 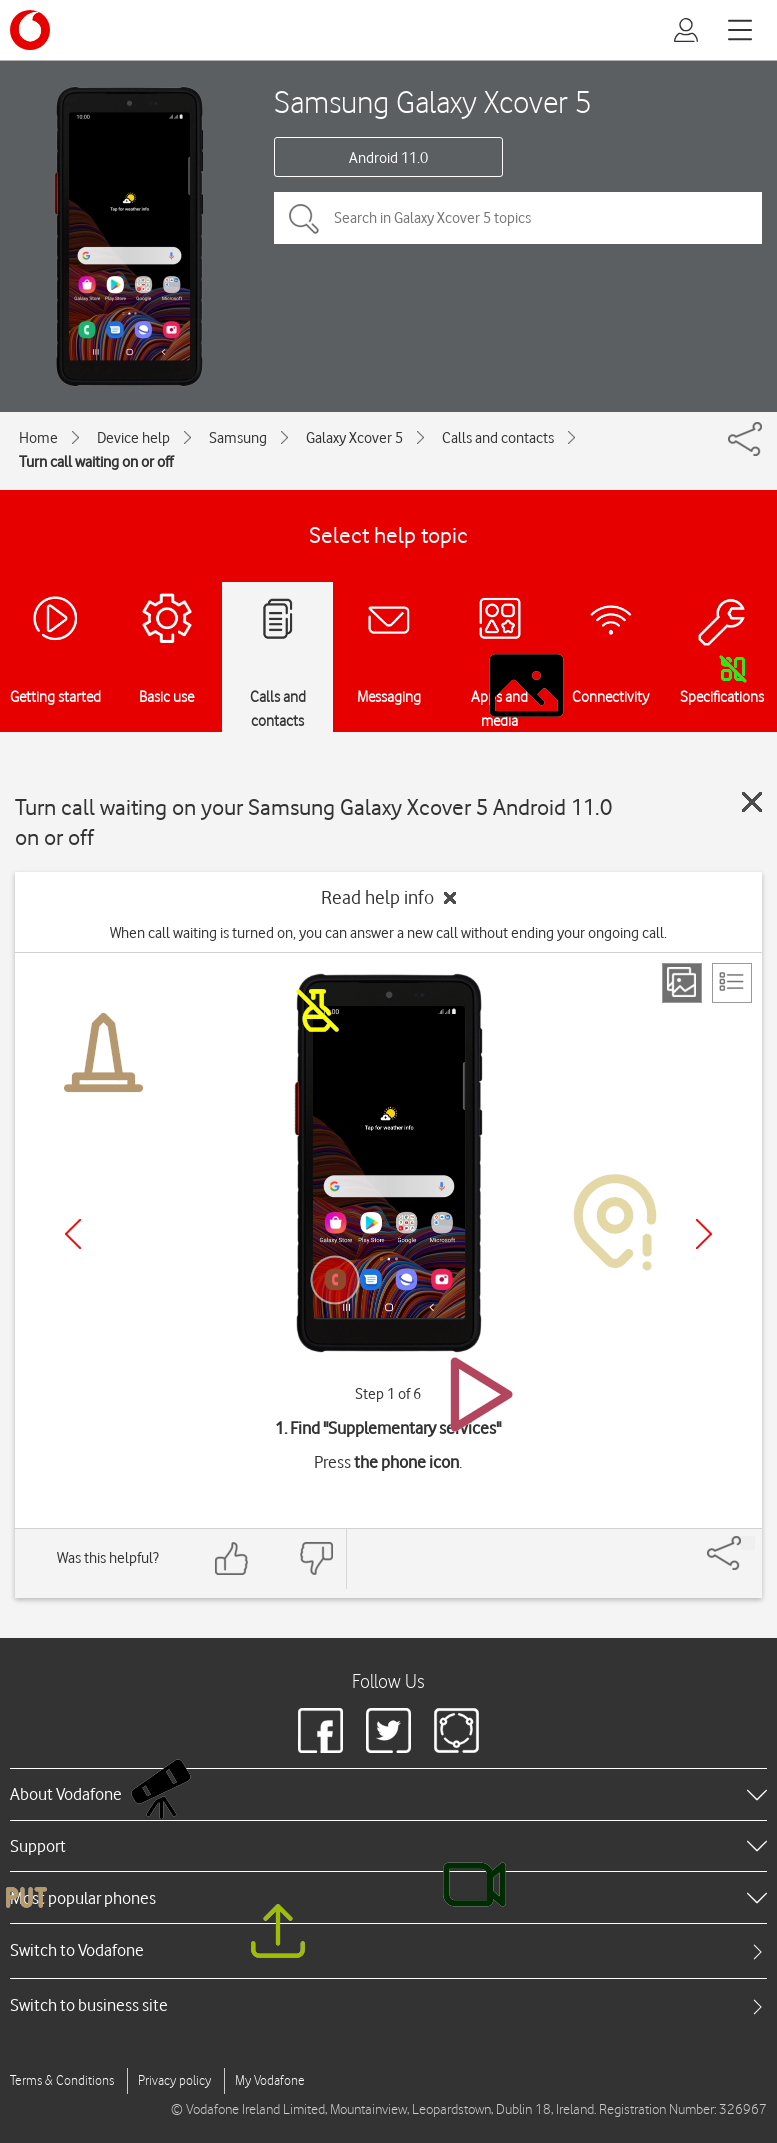 What do you see at coordinates (26, 1897) in the screenshot?
I see `indicates an HTTP PUT request method` at bounding box center [26, 1897].